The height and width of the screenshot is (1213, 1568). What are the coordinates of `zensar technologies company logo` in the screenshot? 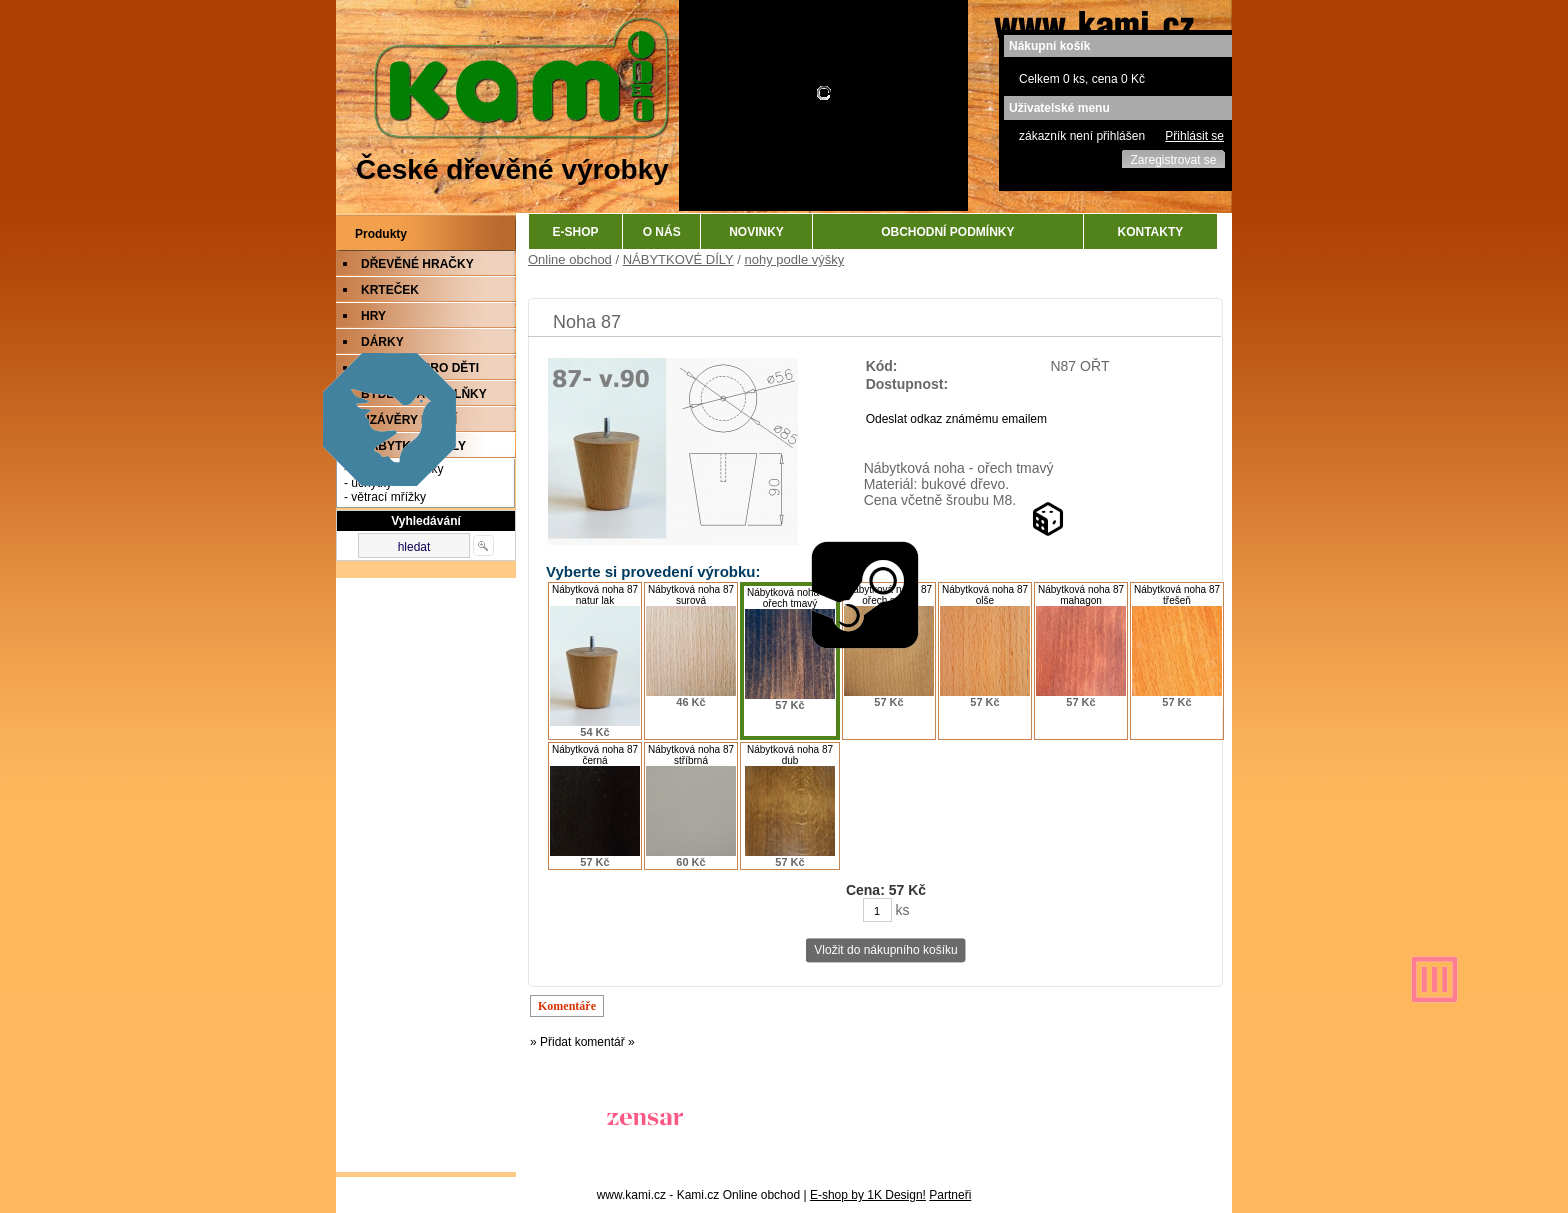 It's located at (645, 1119).